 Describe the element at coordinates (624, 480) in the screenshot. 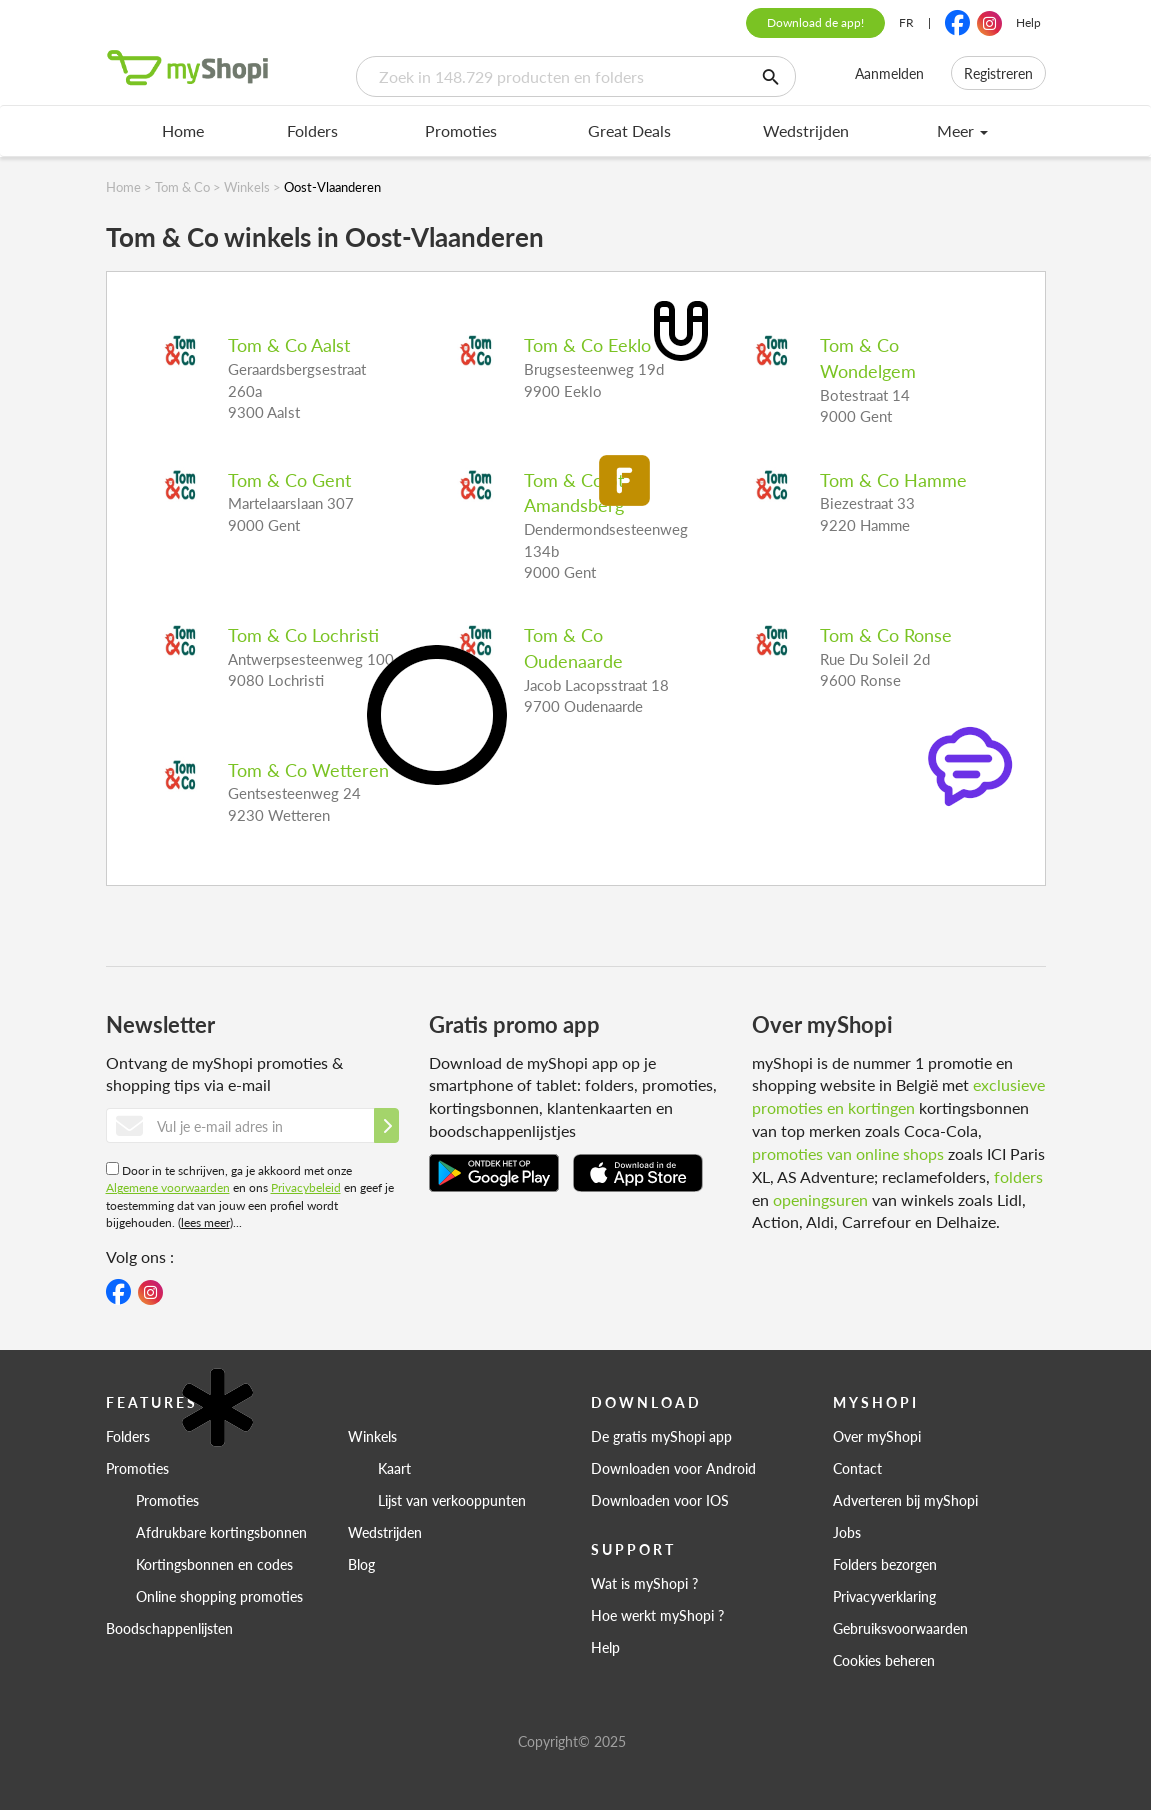

I see `facebook app or social media shortcut` at that location.